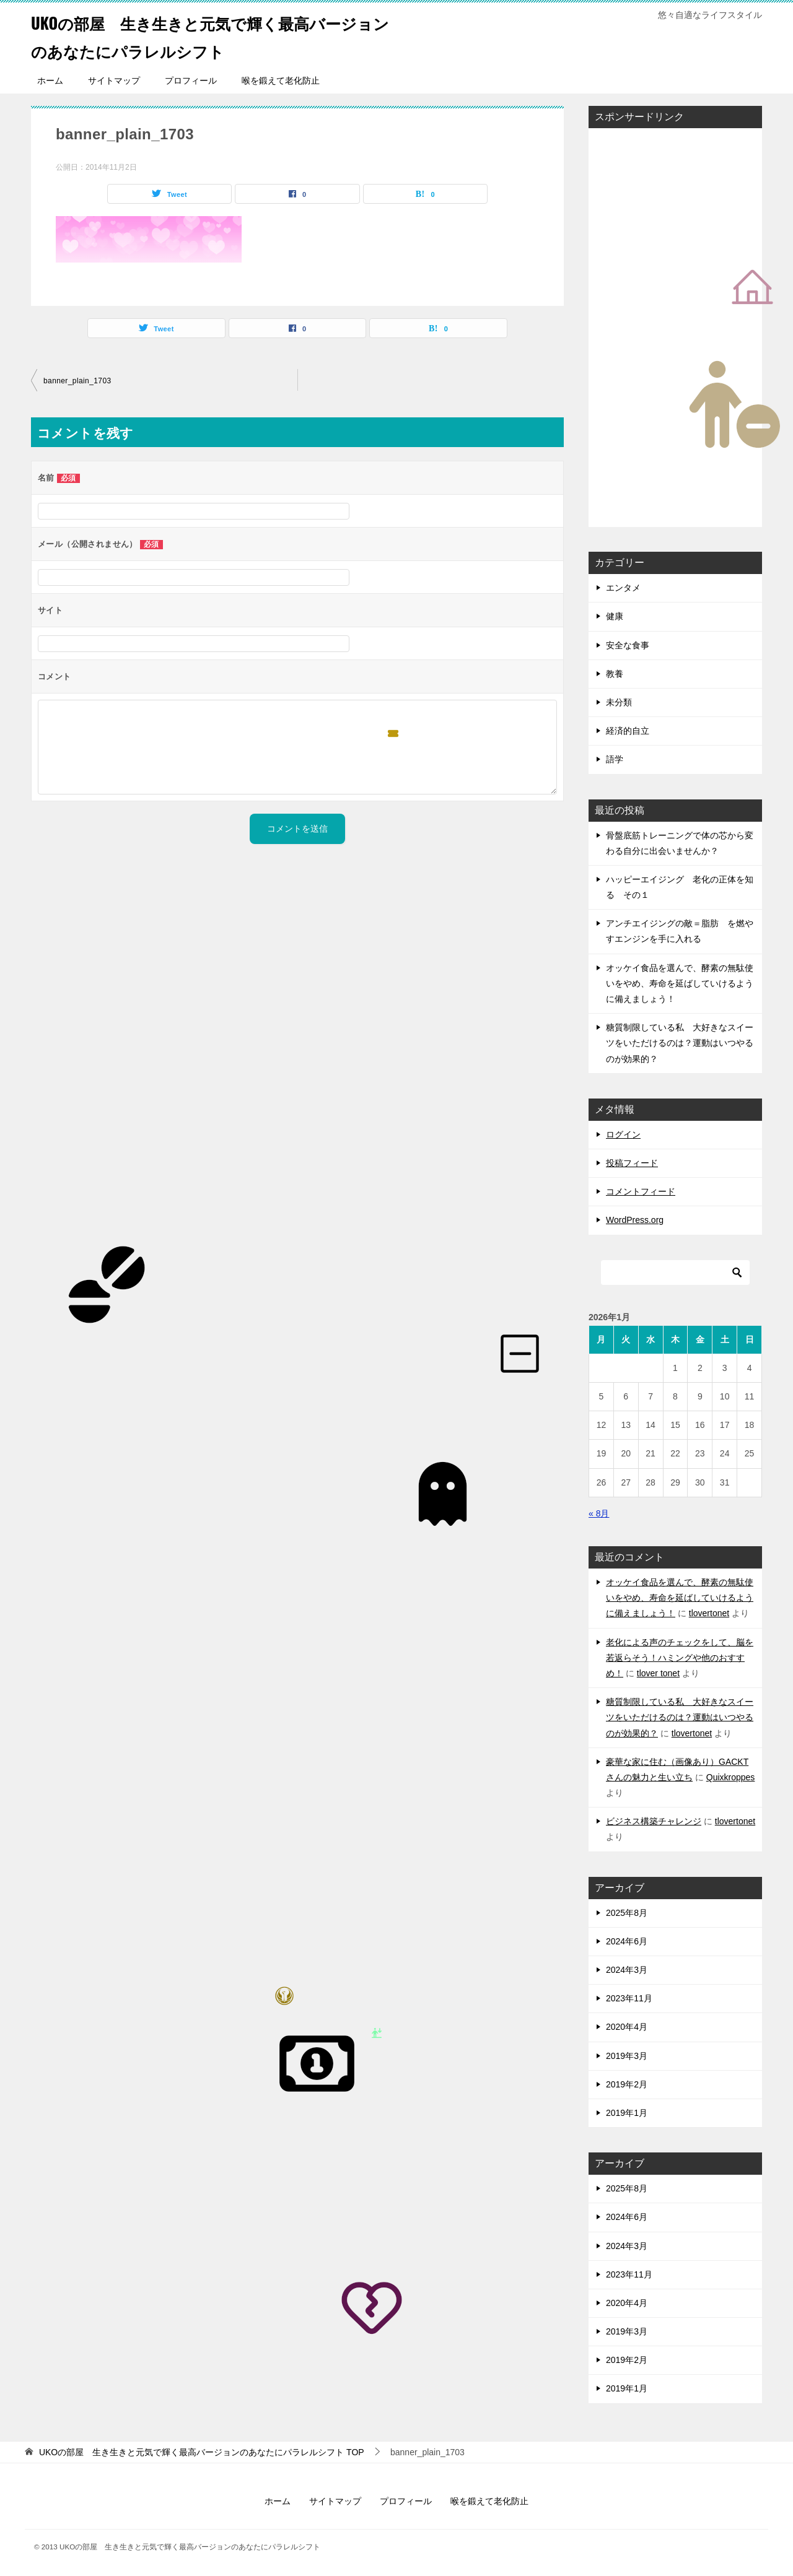 The height and width of the screenshot is (2576, 793). I want to click on download user profile, so click(377, 2033).